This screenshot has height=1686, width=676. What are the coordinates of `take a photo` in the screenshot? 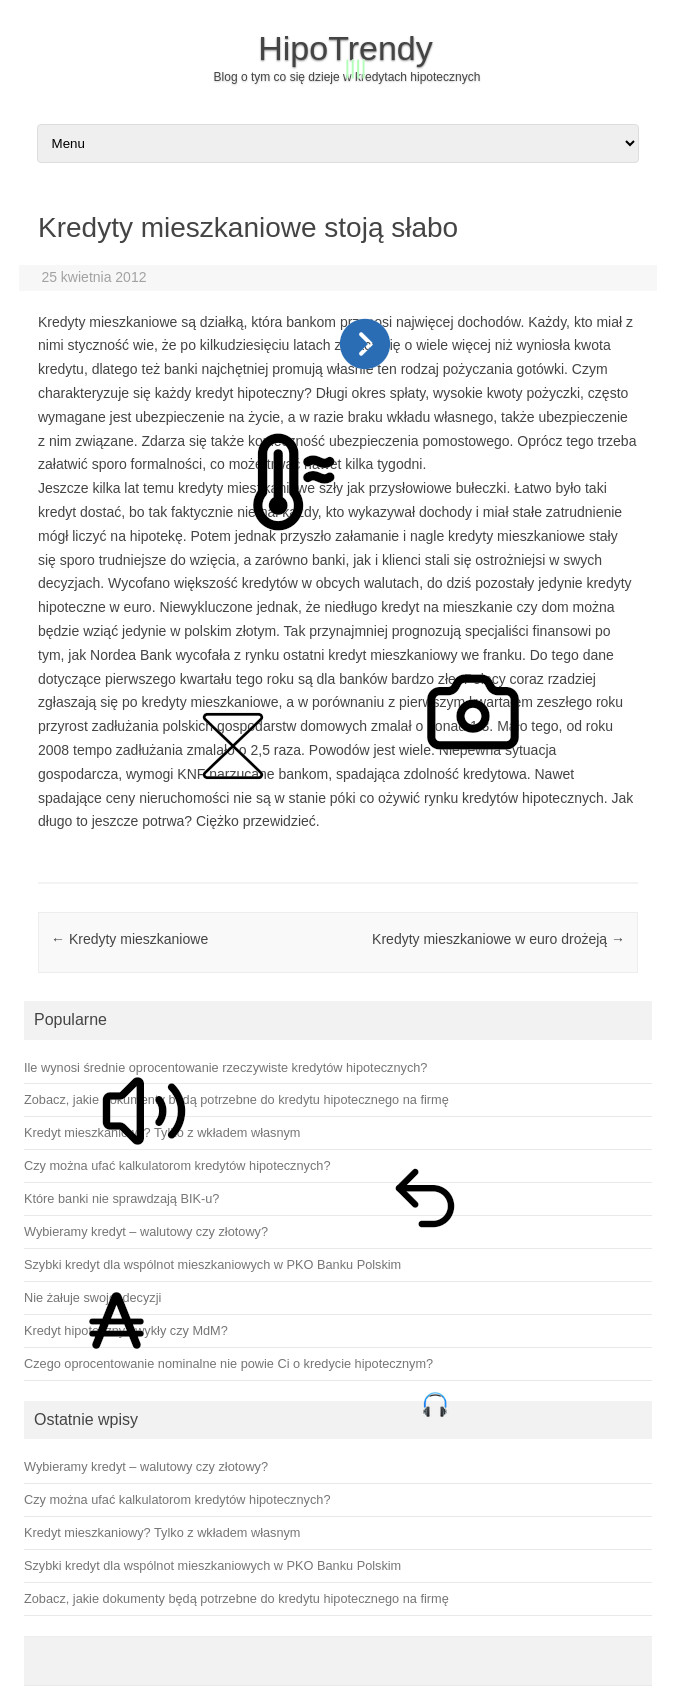 It's located at (473, 712).